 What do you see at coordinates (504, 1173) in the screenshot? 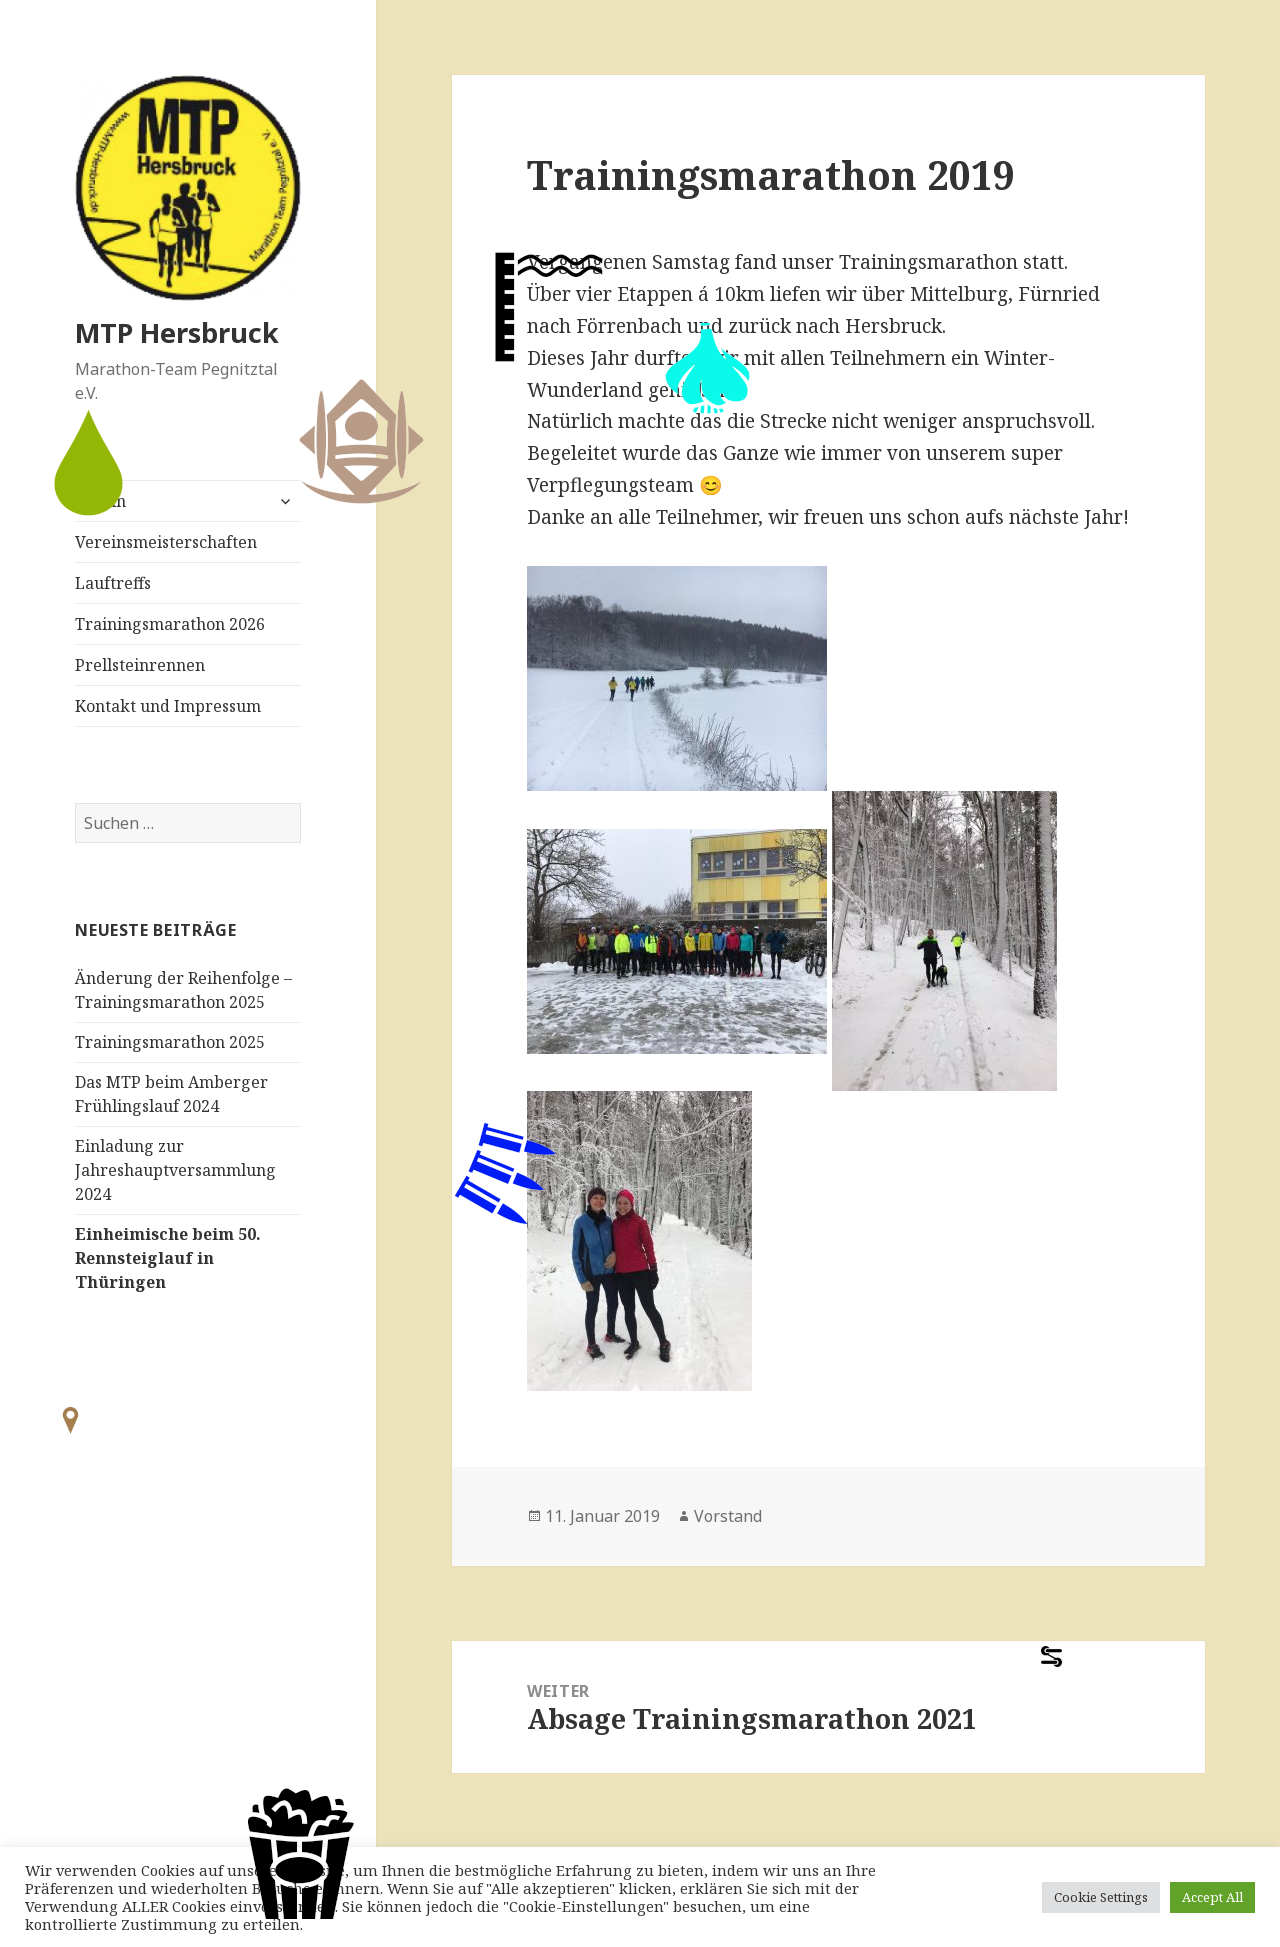
I see `ammunition or bullet inventory indicator` at bounding box center [504, 1173].